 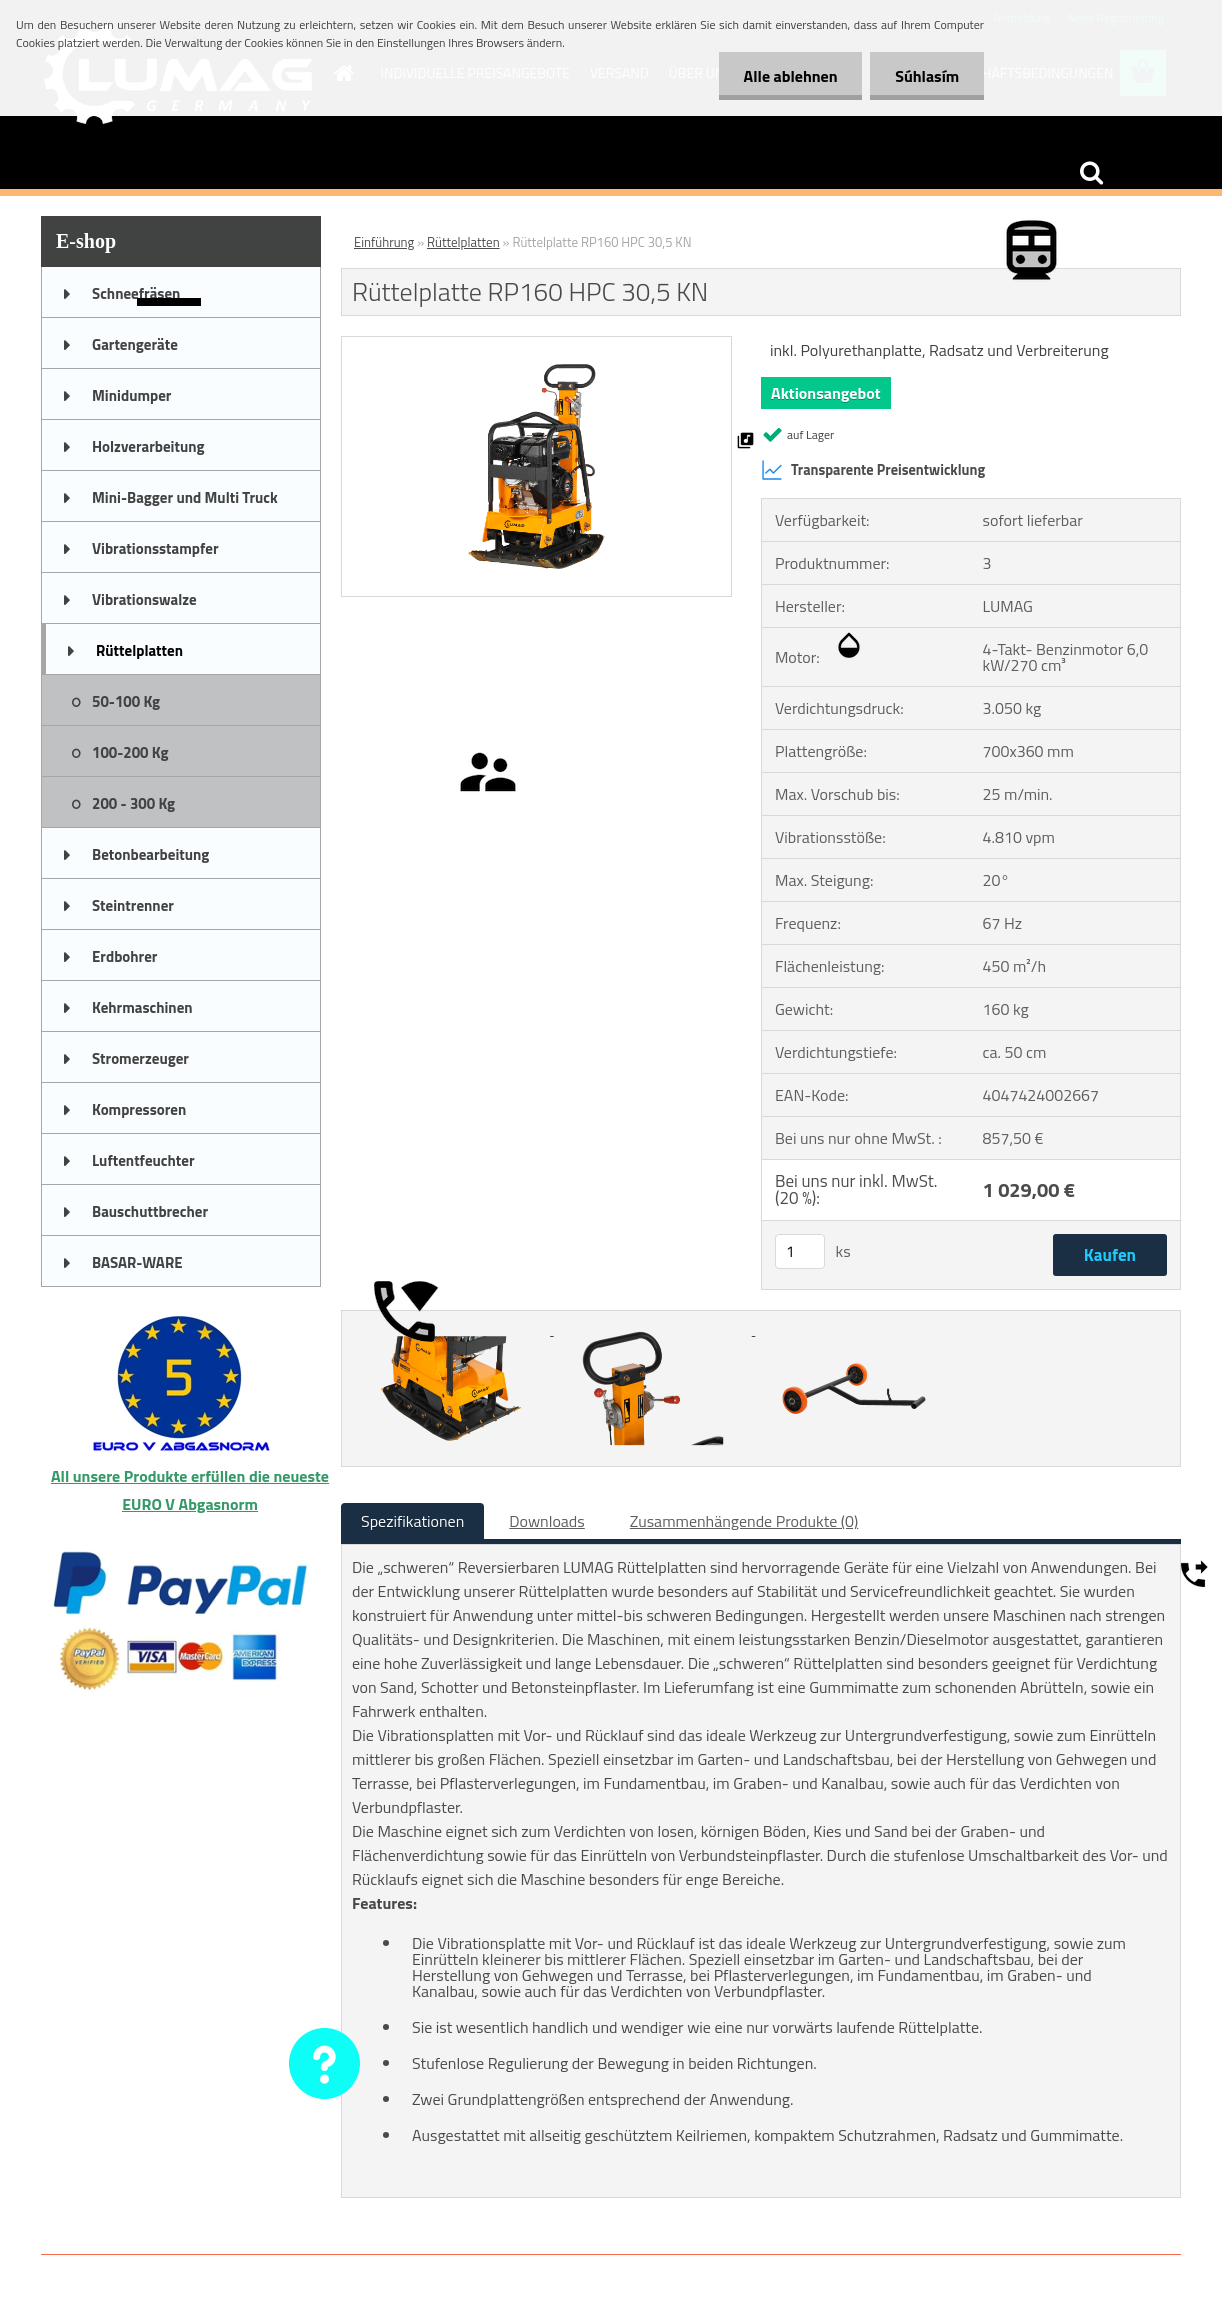 What do you see at coordinates (1031, 251) in the screenshot?
I see `get subway or metro directions` at bounding box center [1031, 251].